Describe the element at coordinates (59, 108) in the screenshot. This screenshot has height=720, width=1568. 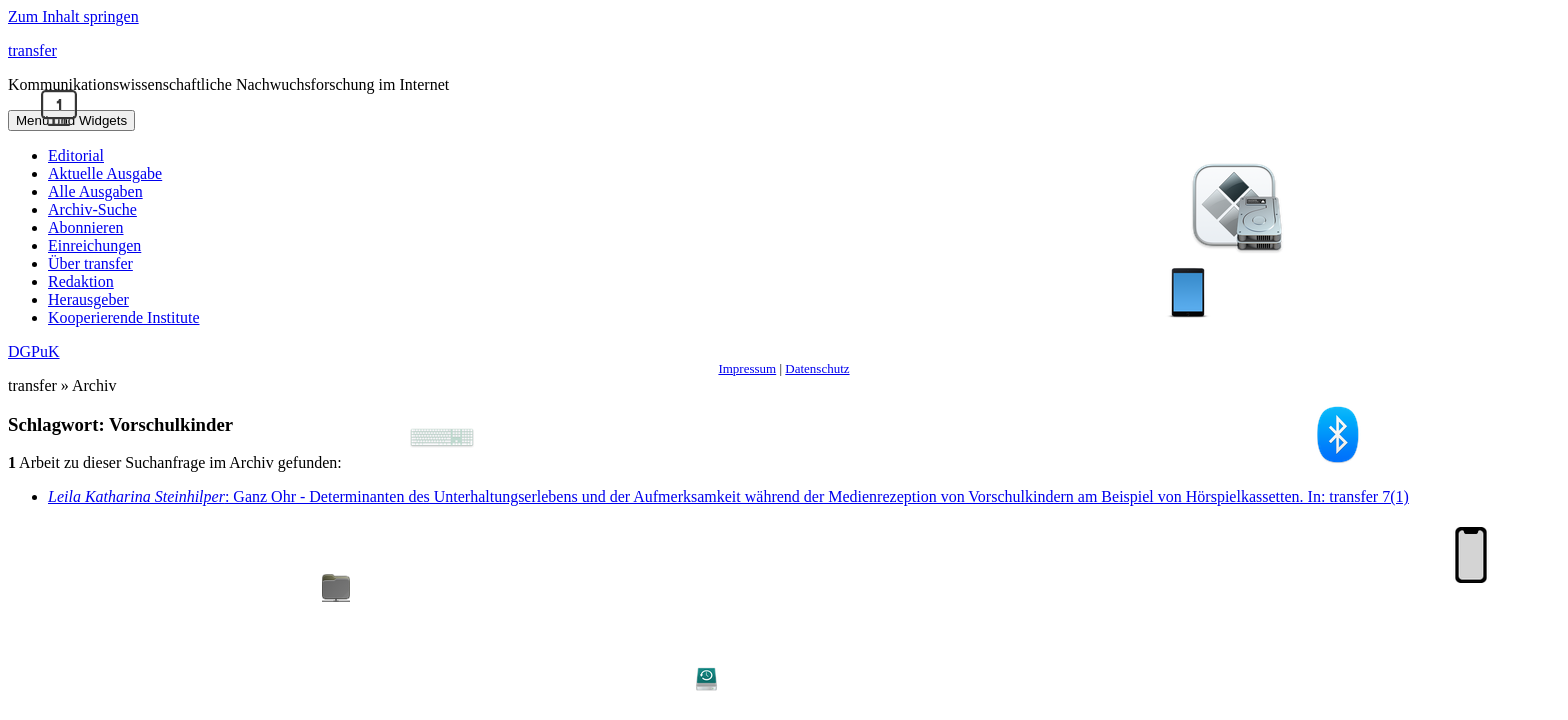
I see `display 1 in a multi-monitor setup` at that location.